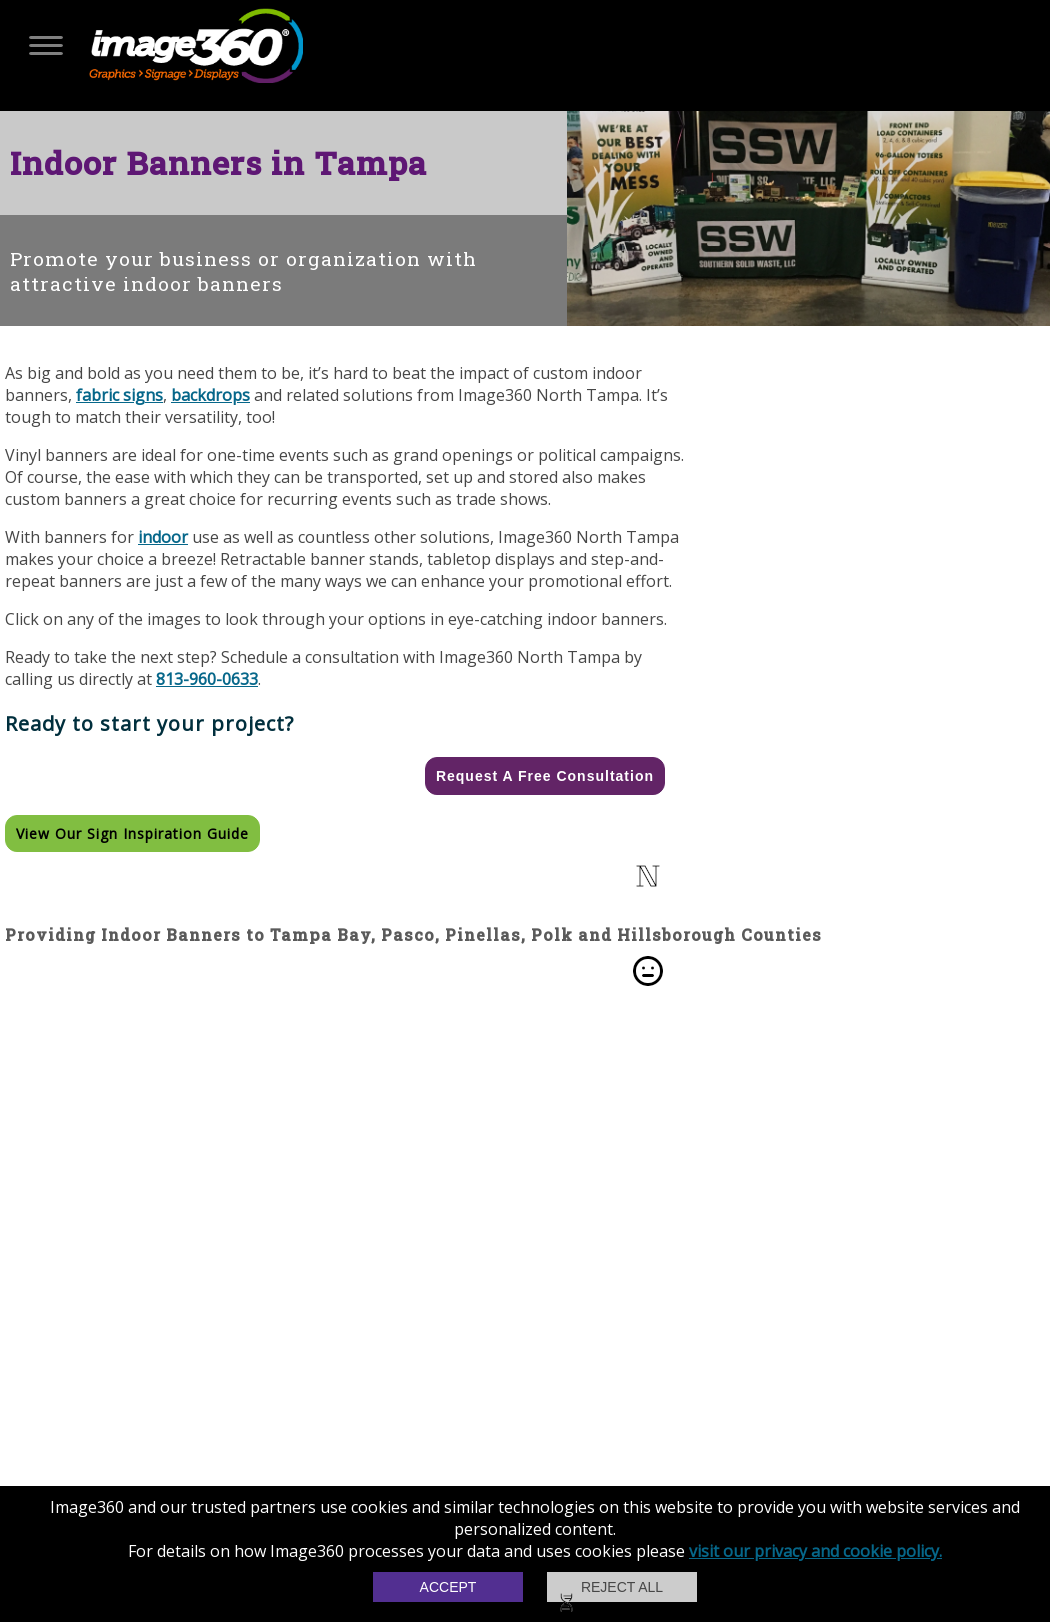  I want to click on access genetics or DNA-related features, so click(566, 1602).